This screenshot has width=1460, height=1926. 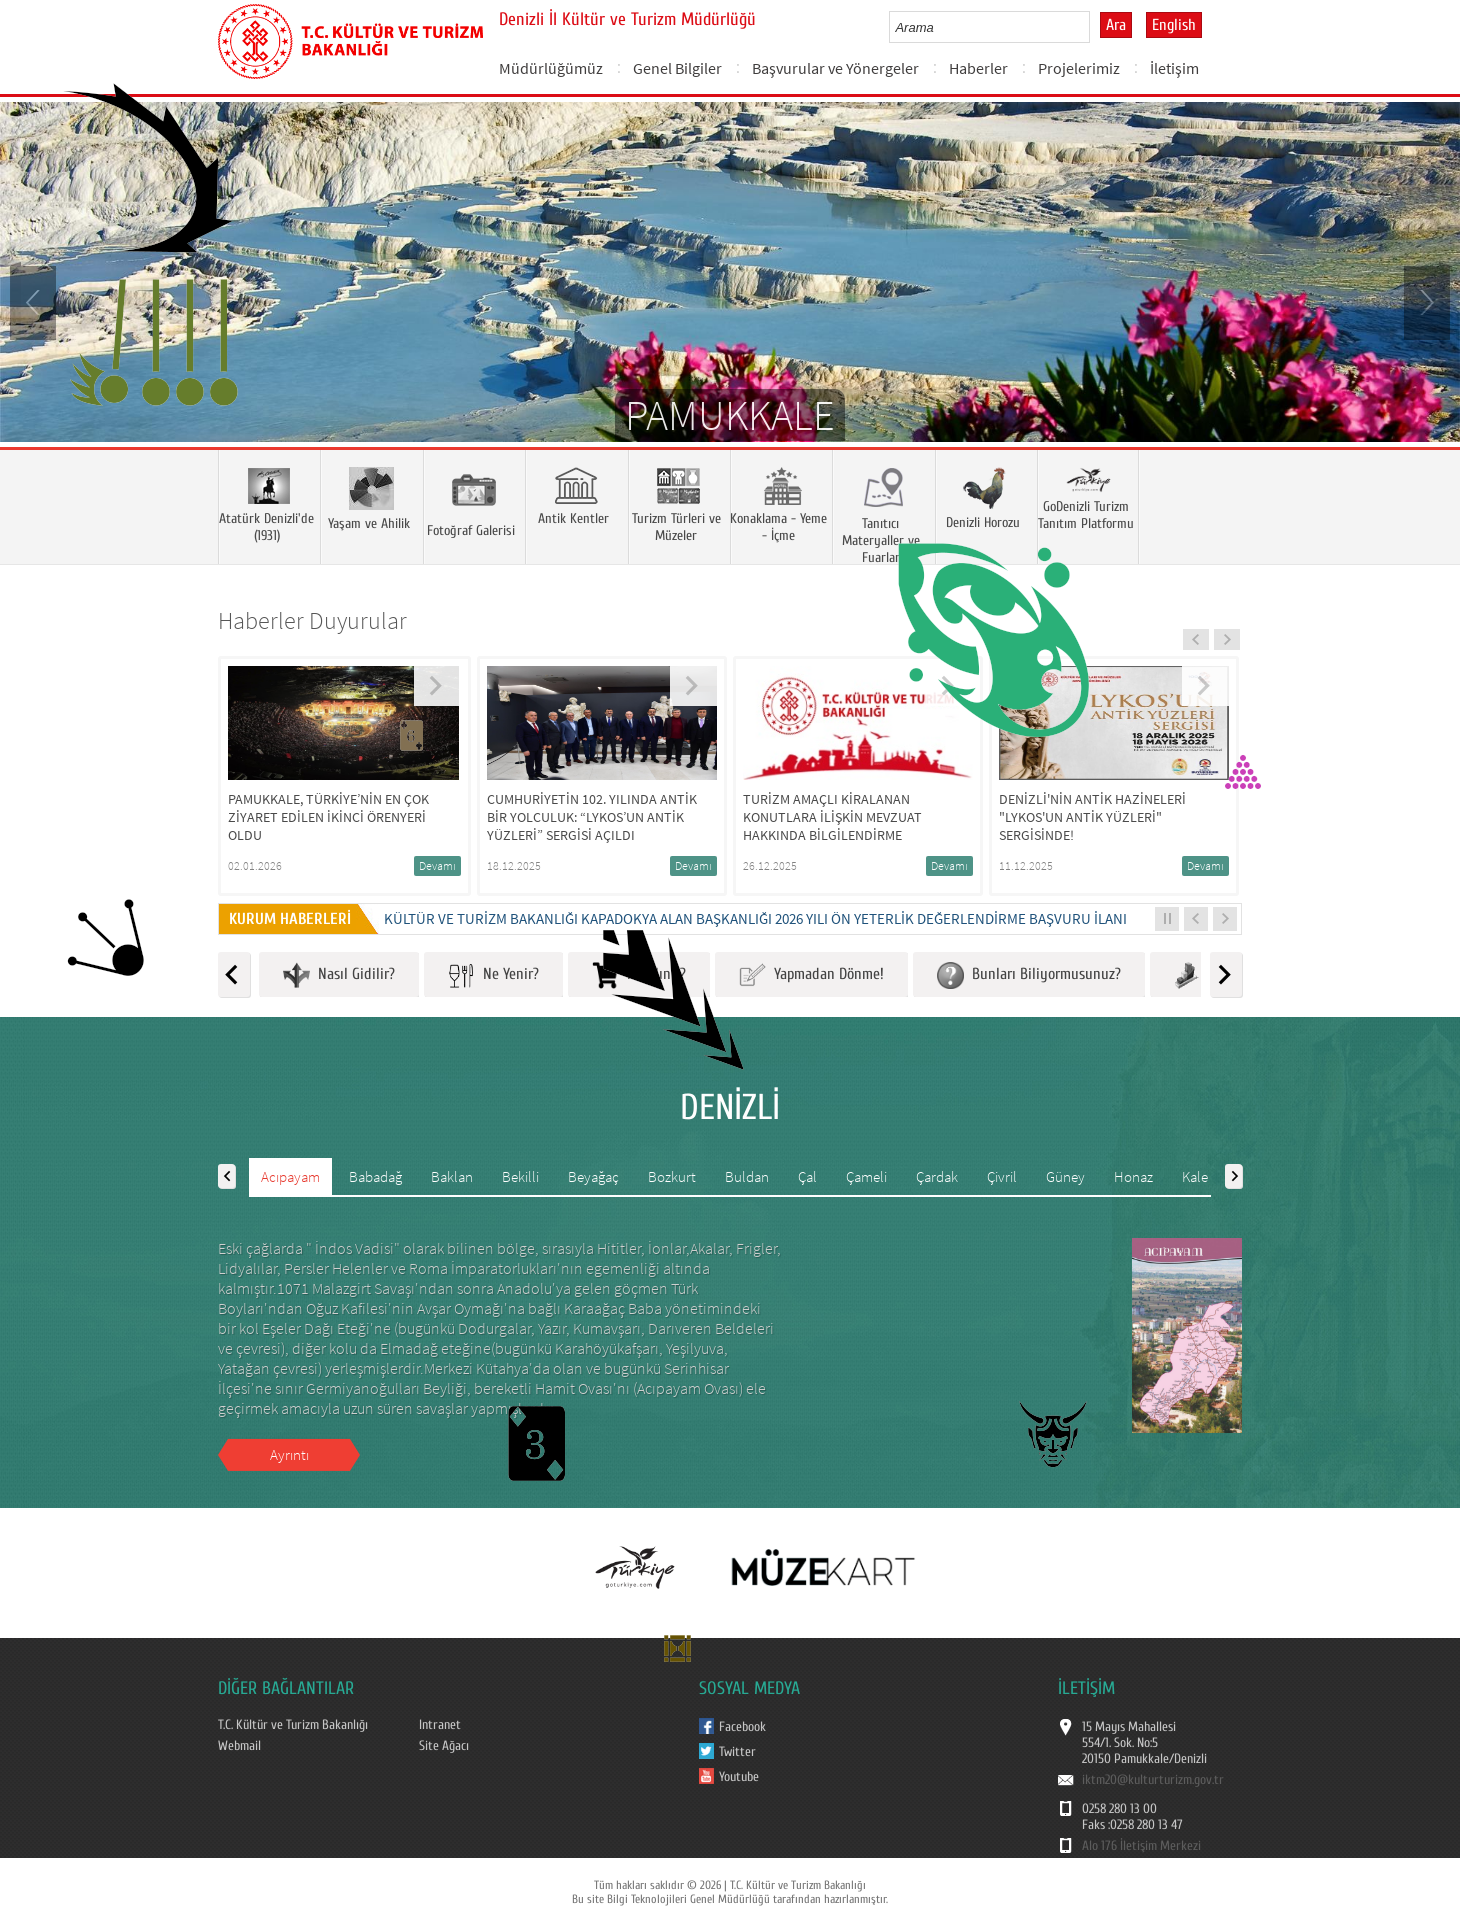 I want to click on access physics simulation or momentum-based game mechanics, so click(x=153, y=363).